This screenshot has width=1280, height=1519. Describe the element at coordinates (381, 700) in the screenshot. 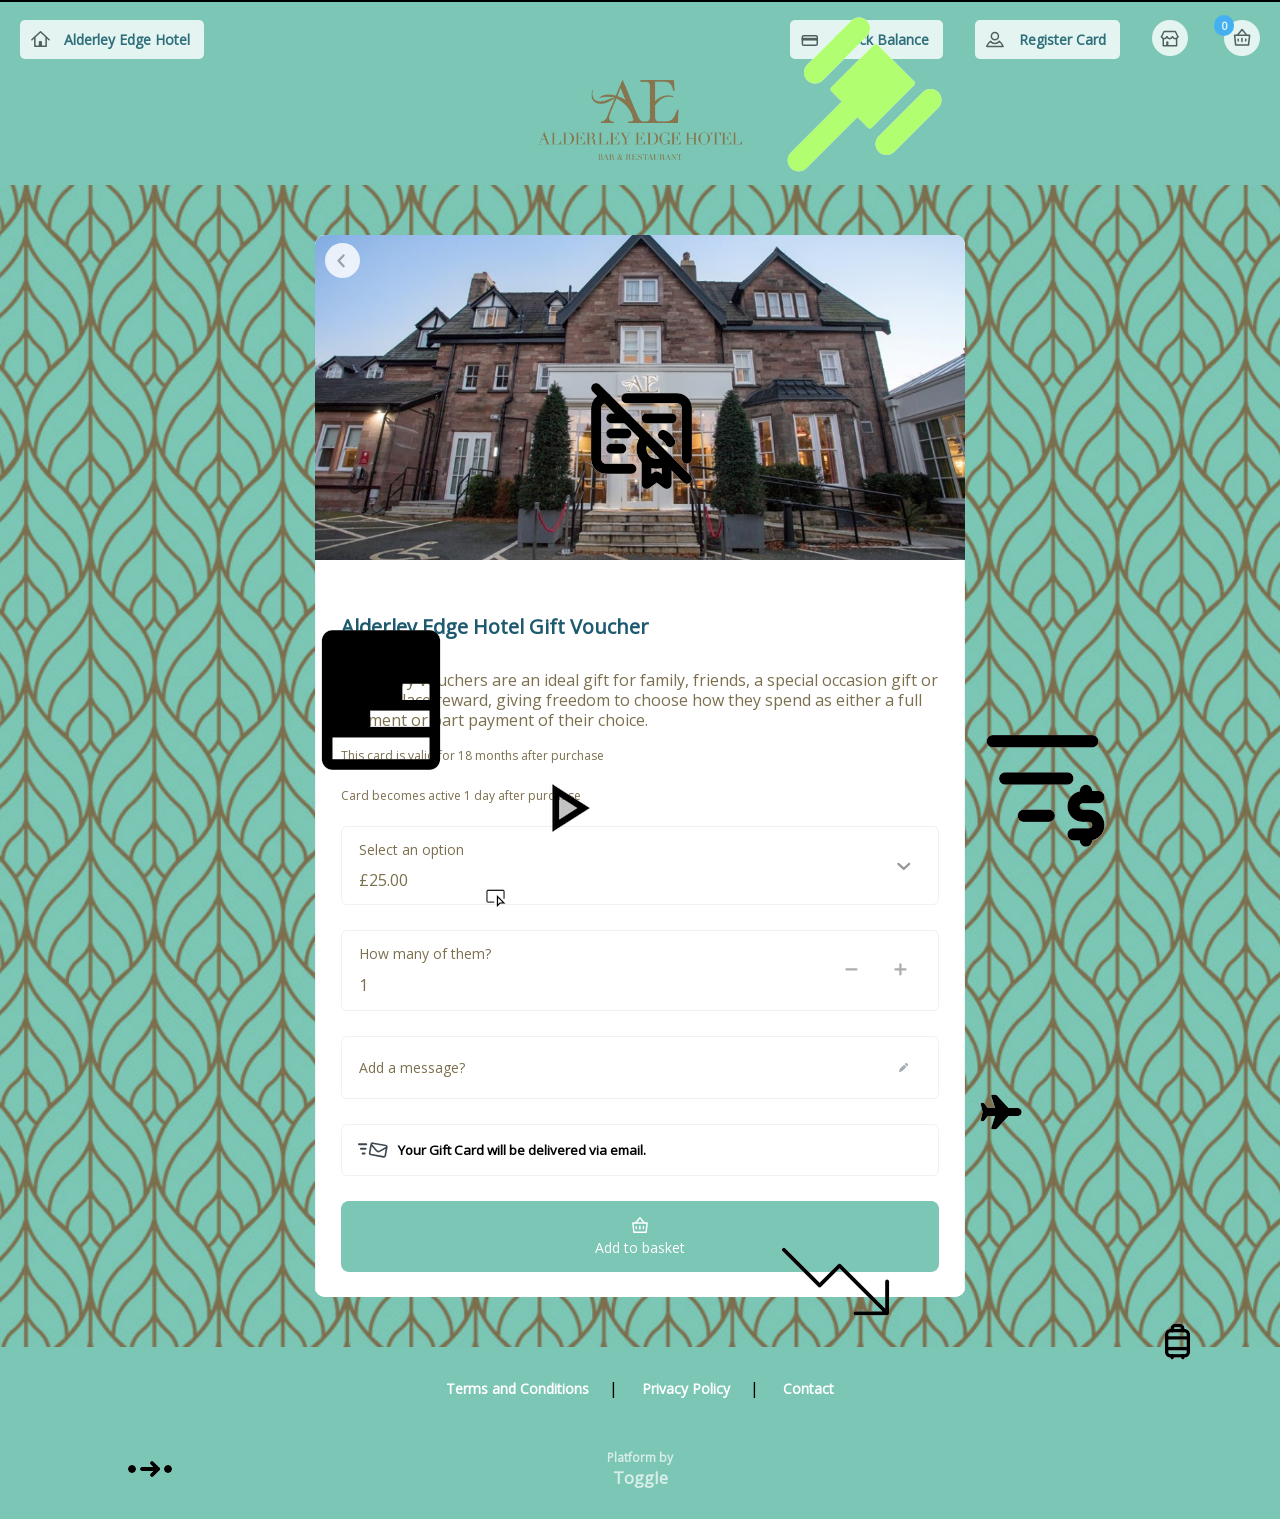

I see `indicates stairs or stairway access` at that location.